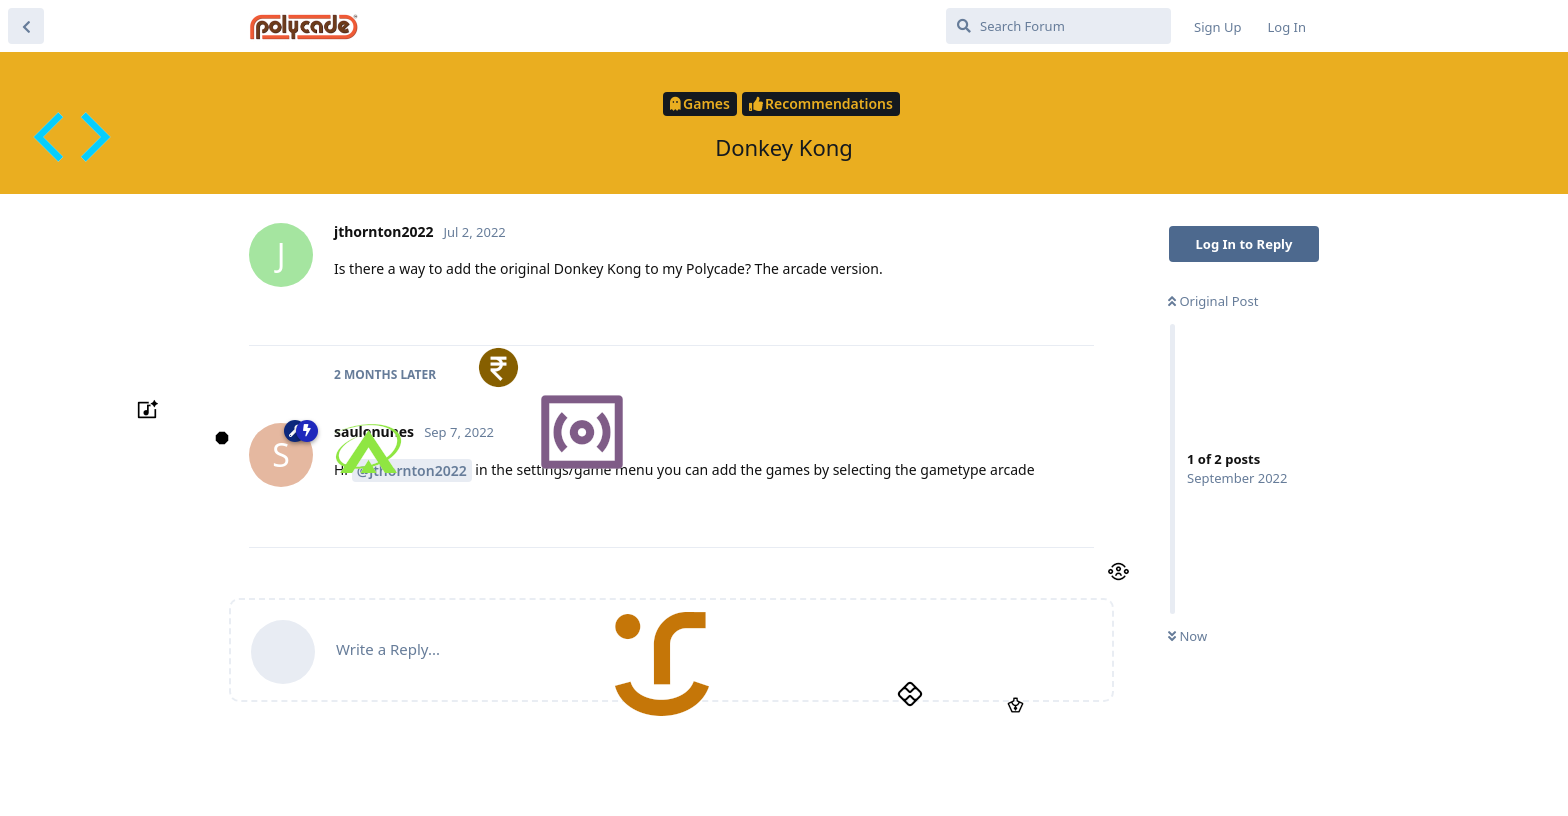  Describe the element at coordinates (222, 438) in the screenshot. I see `stop or warning indicator` at that location.